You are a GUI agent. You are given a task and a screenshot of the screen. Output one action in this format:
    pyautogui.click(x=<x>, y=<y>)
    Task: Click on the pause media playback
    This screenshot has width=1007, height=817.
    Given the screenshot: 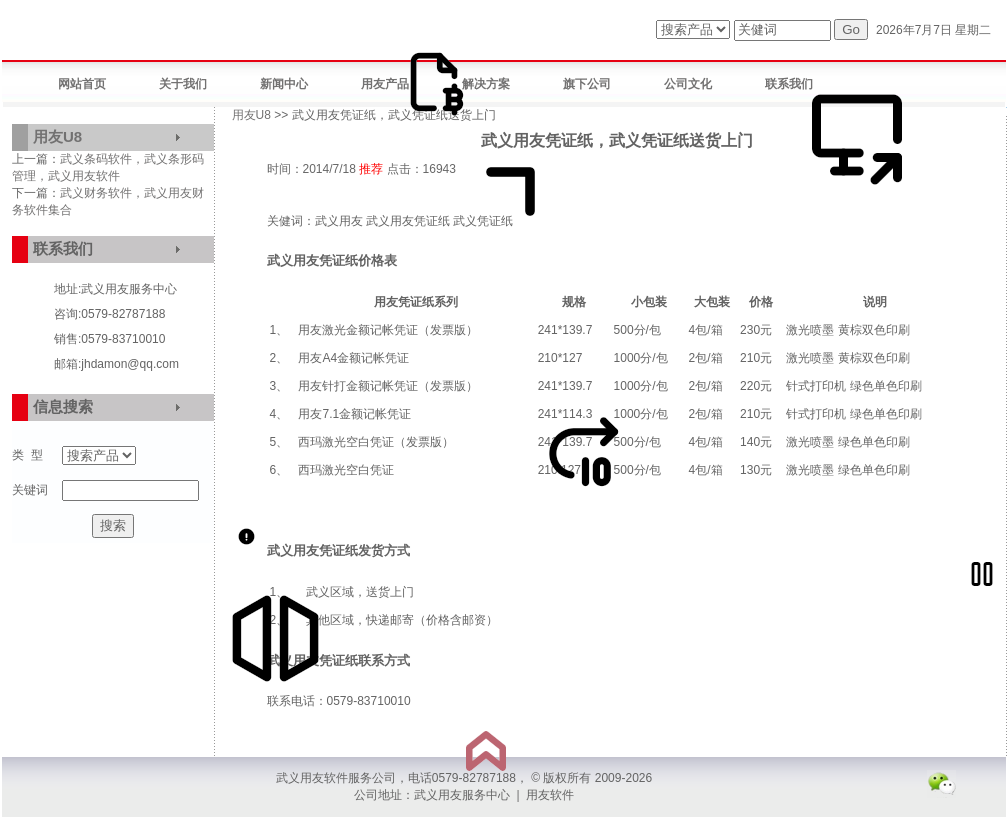 What is the action you would take?
    pyautogui.click(x=982, y=574)
    